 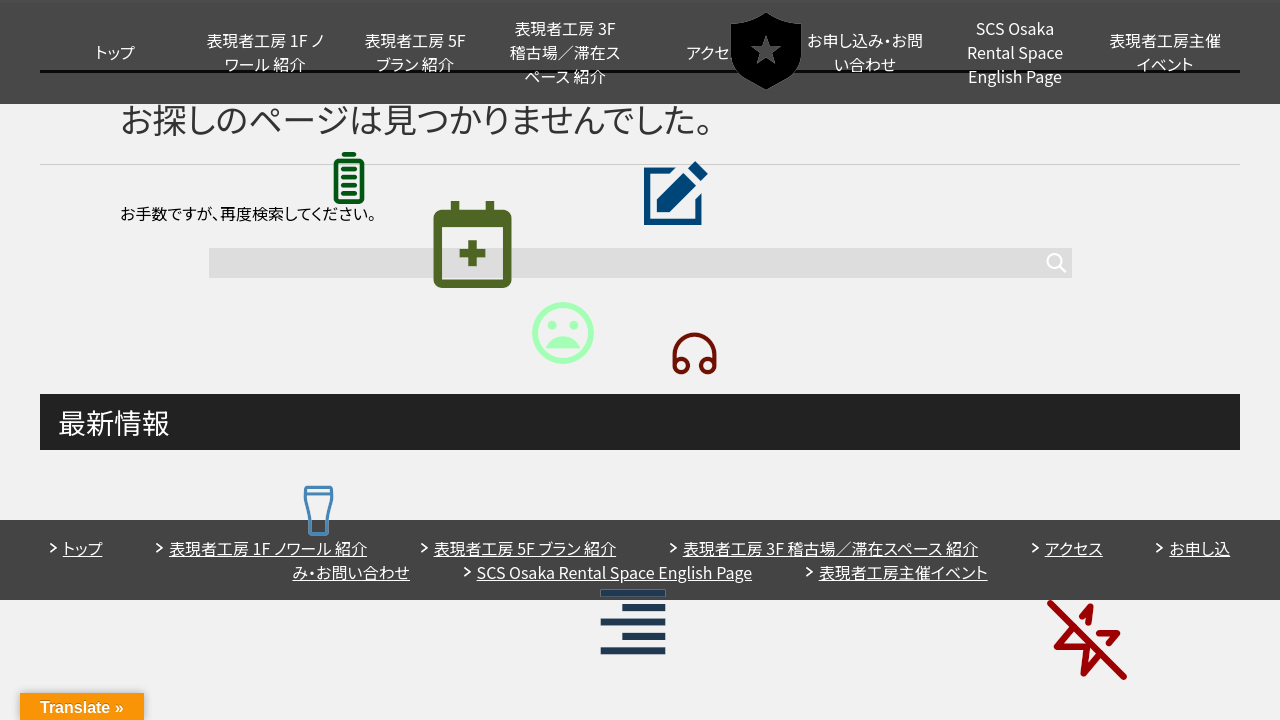 I want to click on add a new calendar event, so click(x=472, y=244).